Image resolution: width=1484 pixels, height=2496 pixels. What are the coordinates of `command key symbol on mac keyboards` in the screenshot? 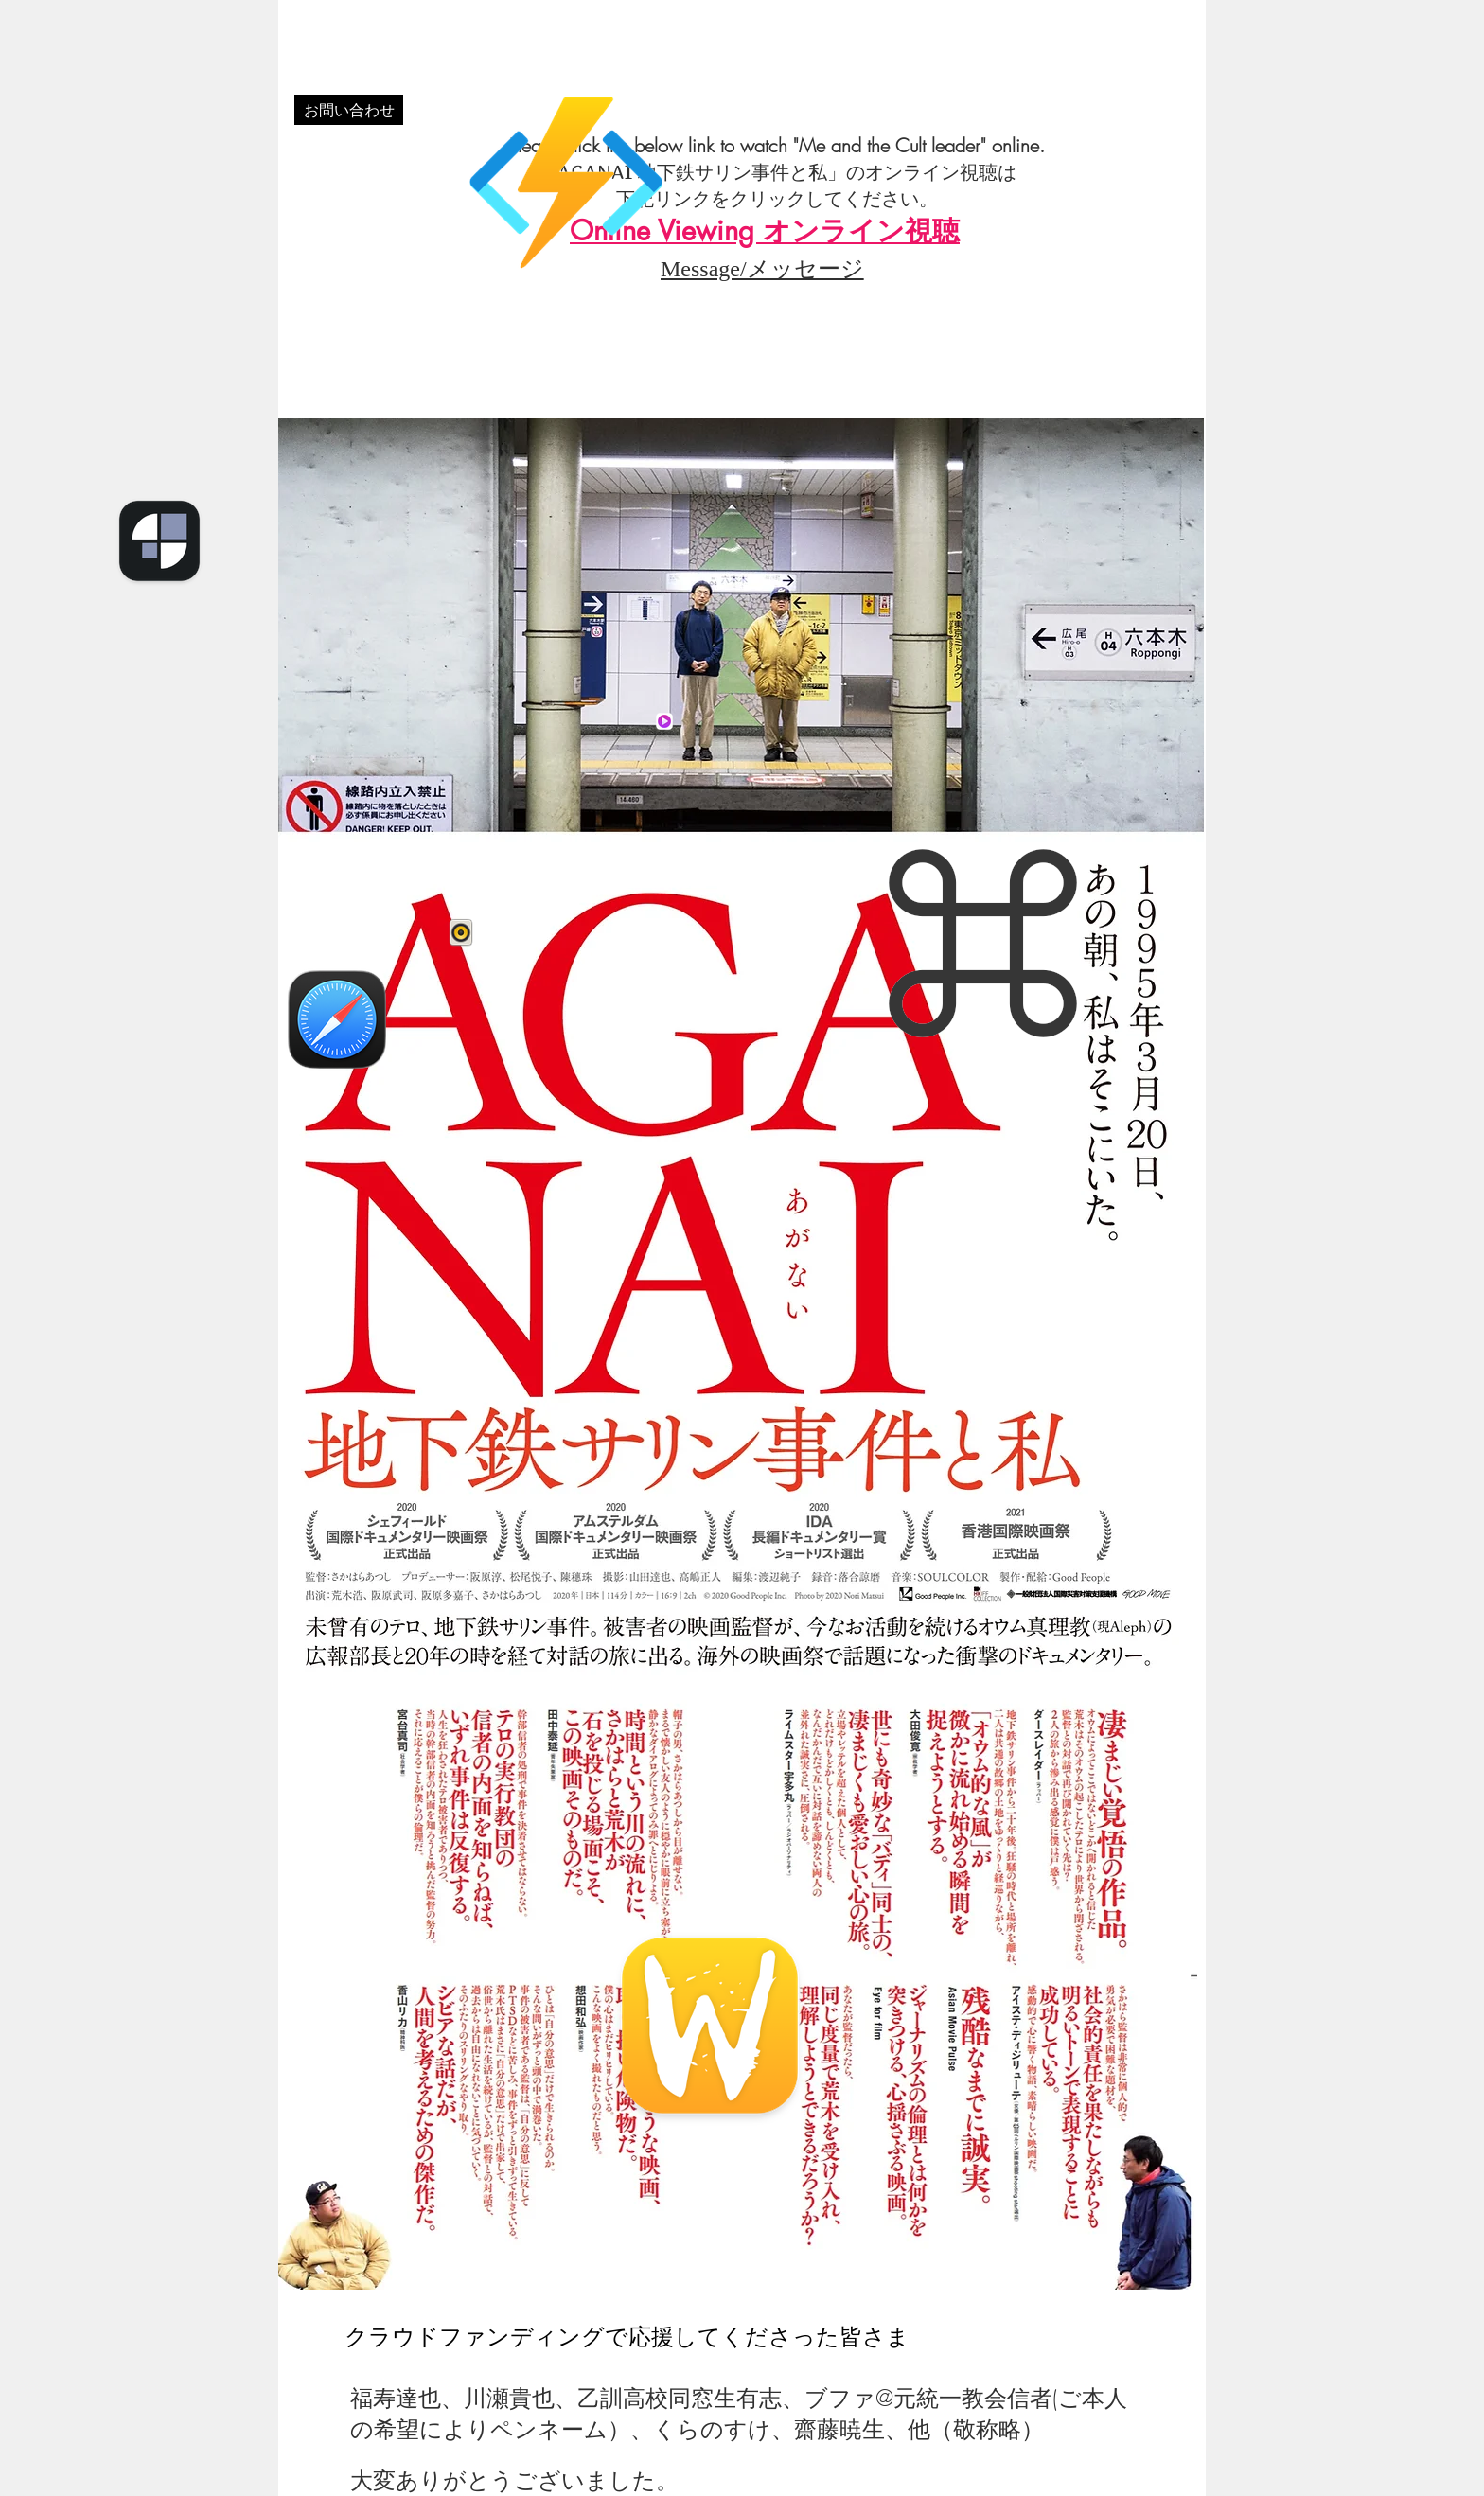 It's located at (982, 943).